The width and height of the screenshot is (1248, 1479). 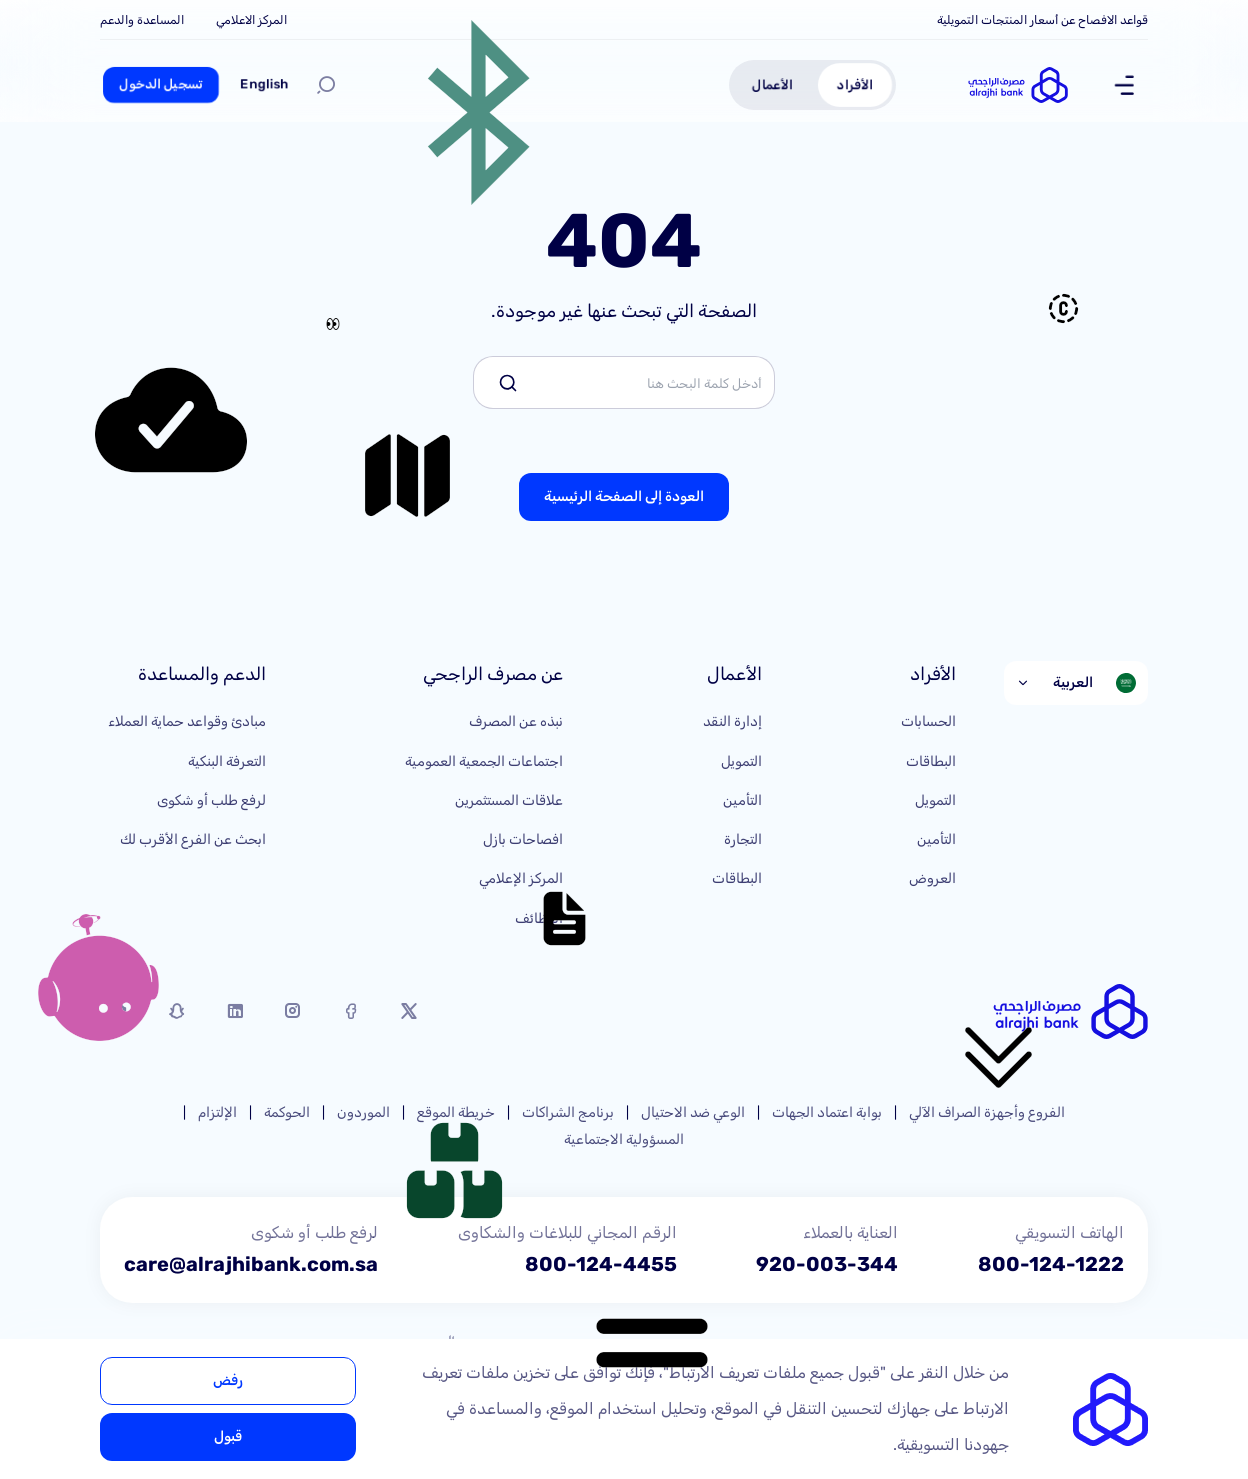 I want to click on expand to show more content below, so click(x=998, y=1057).